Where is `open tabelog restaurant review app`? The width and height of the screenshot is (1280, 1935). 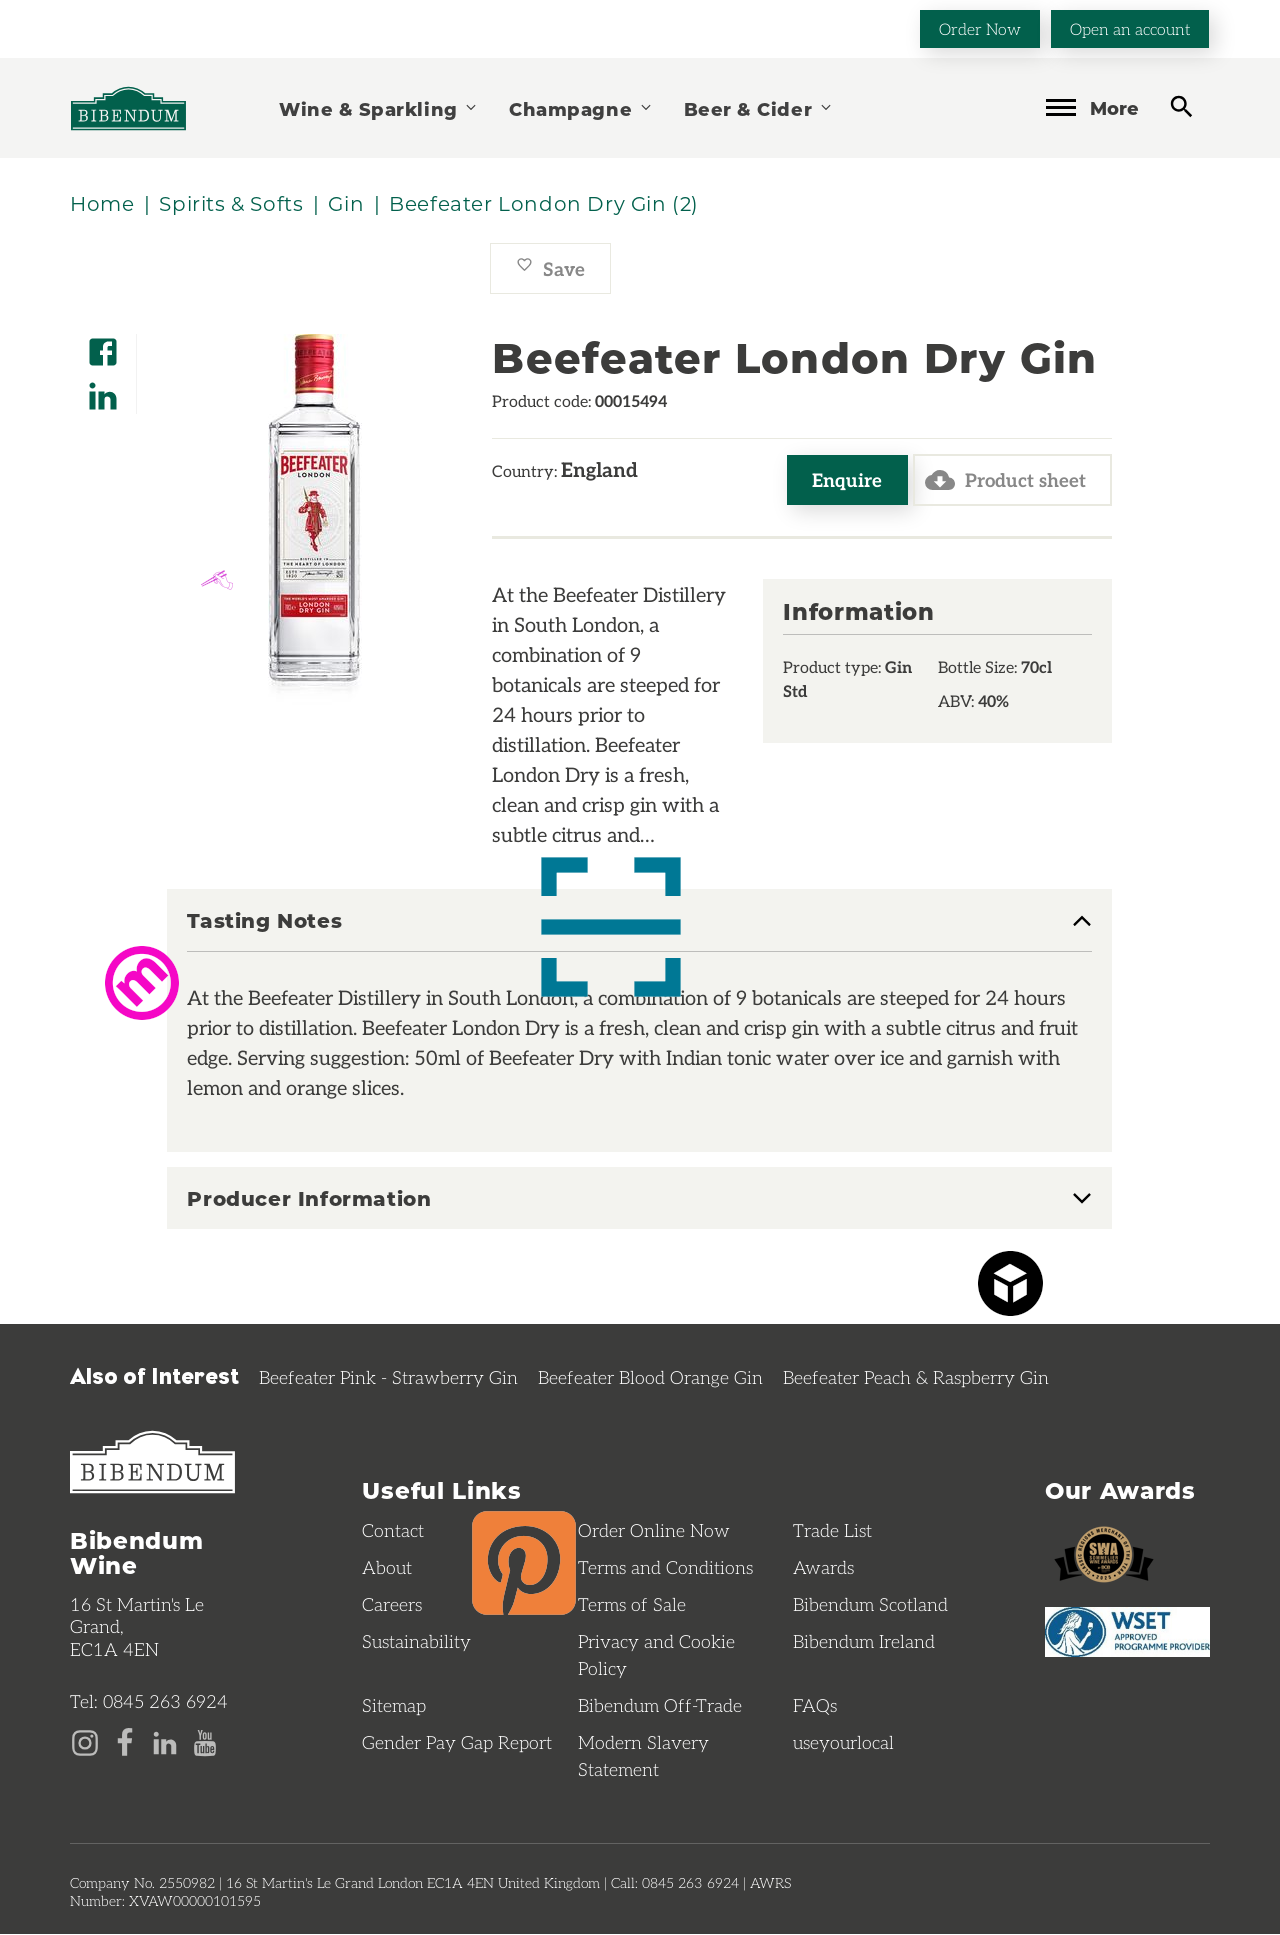 open tabelog restaurant review app is located at coordinates (217, 580).